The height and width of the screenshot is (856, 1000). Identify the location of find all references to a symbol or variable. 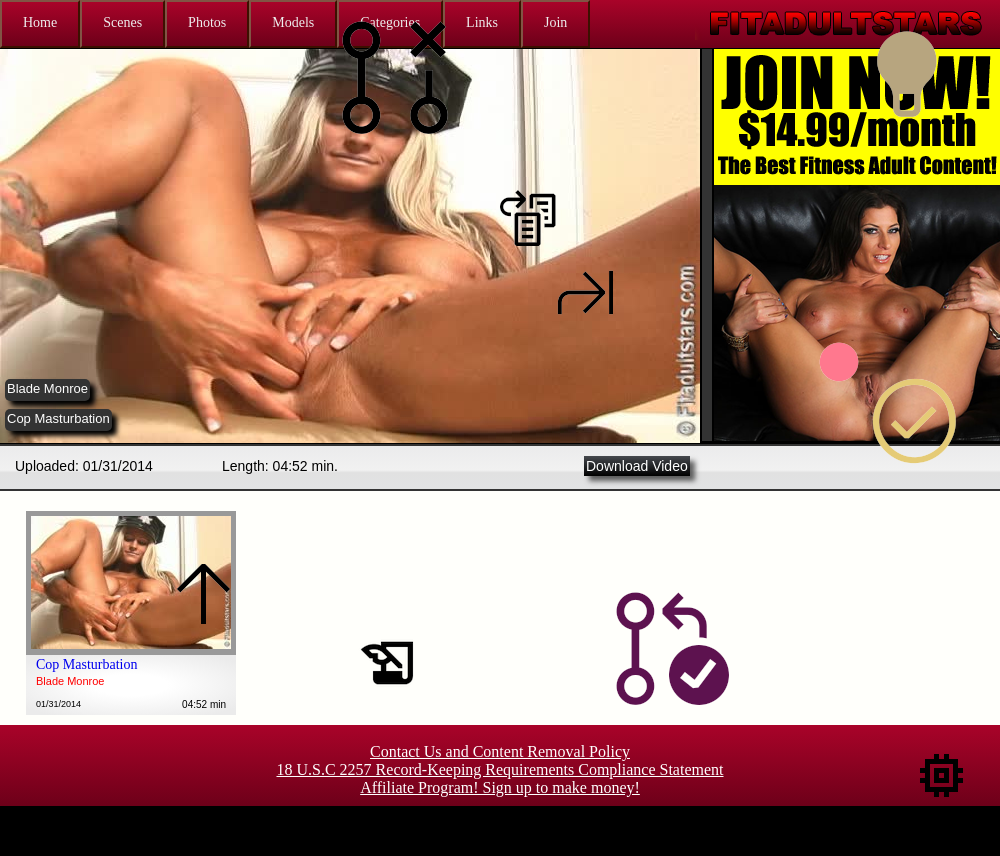
(528, 218).